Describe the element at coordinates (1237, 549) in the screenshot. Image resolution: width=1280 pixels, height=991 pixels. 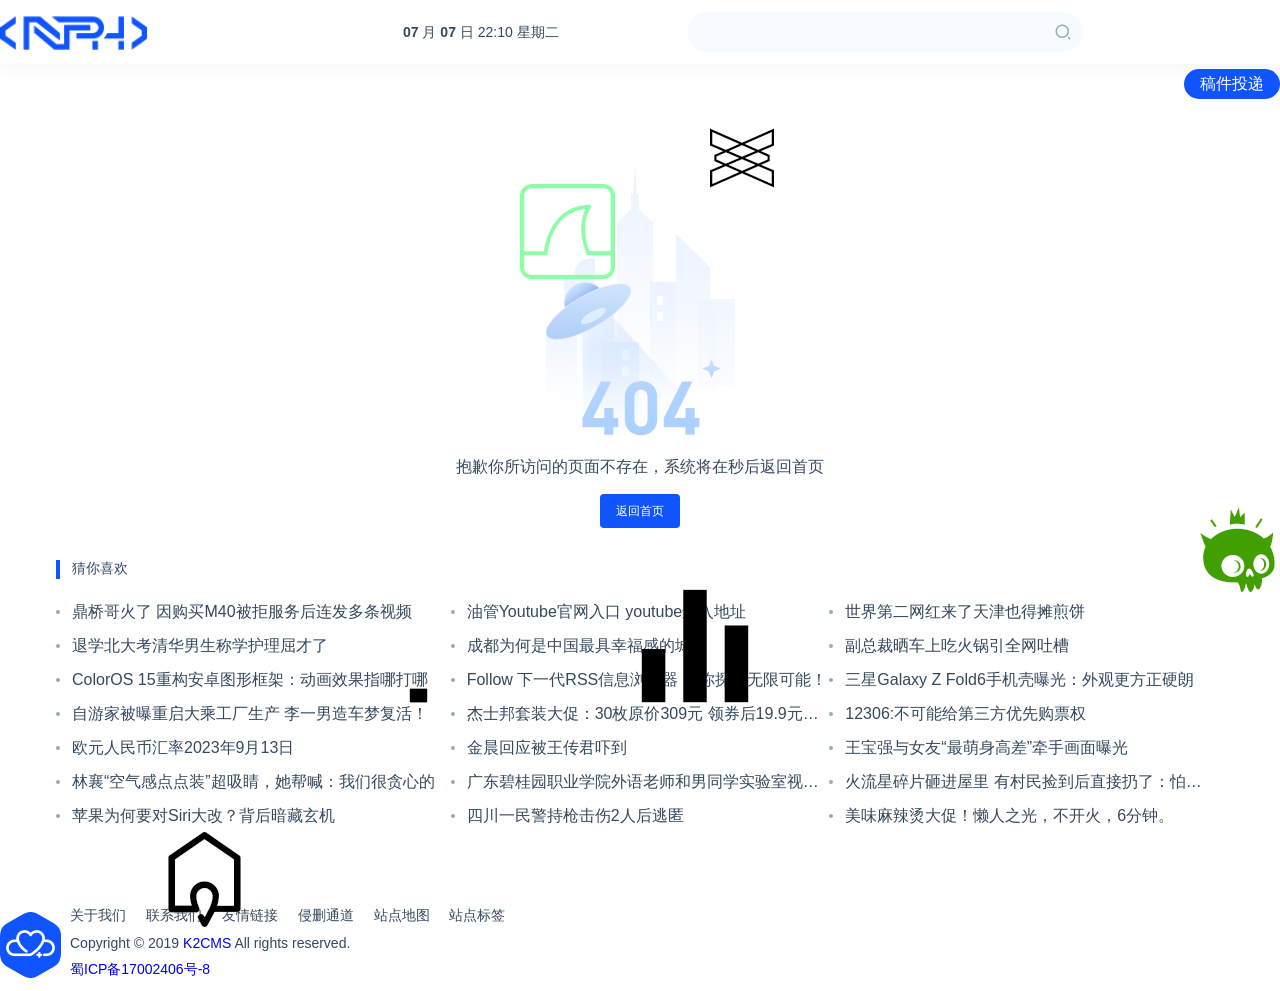
I see `skeleton ui framework logo` at that location.